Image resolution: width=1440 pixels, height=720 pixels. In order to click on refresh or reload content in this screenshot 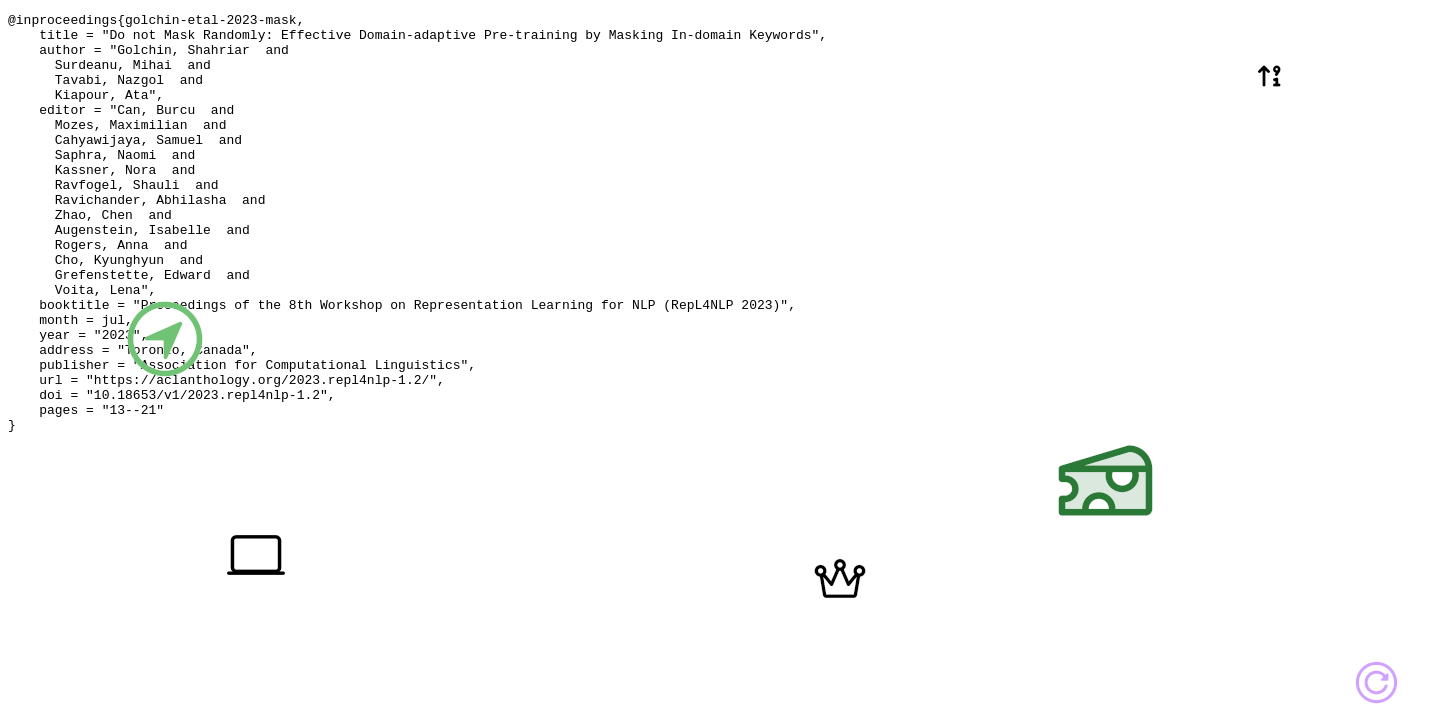, I will do `click(1376, 682)`.